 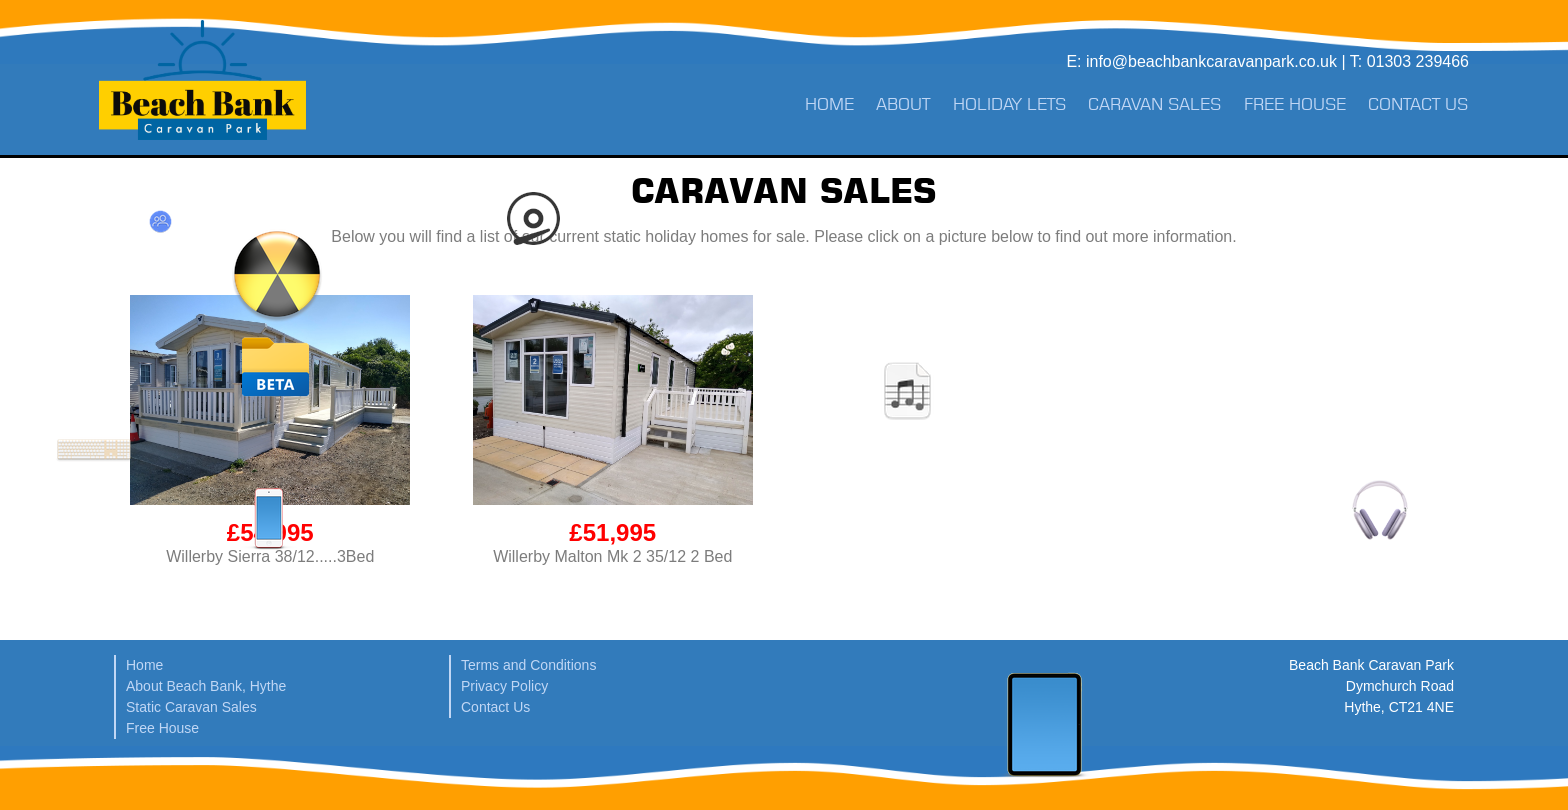 I want to click on burn files to disc, so click(x=277, y=274).